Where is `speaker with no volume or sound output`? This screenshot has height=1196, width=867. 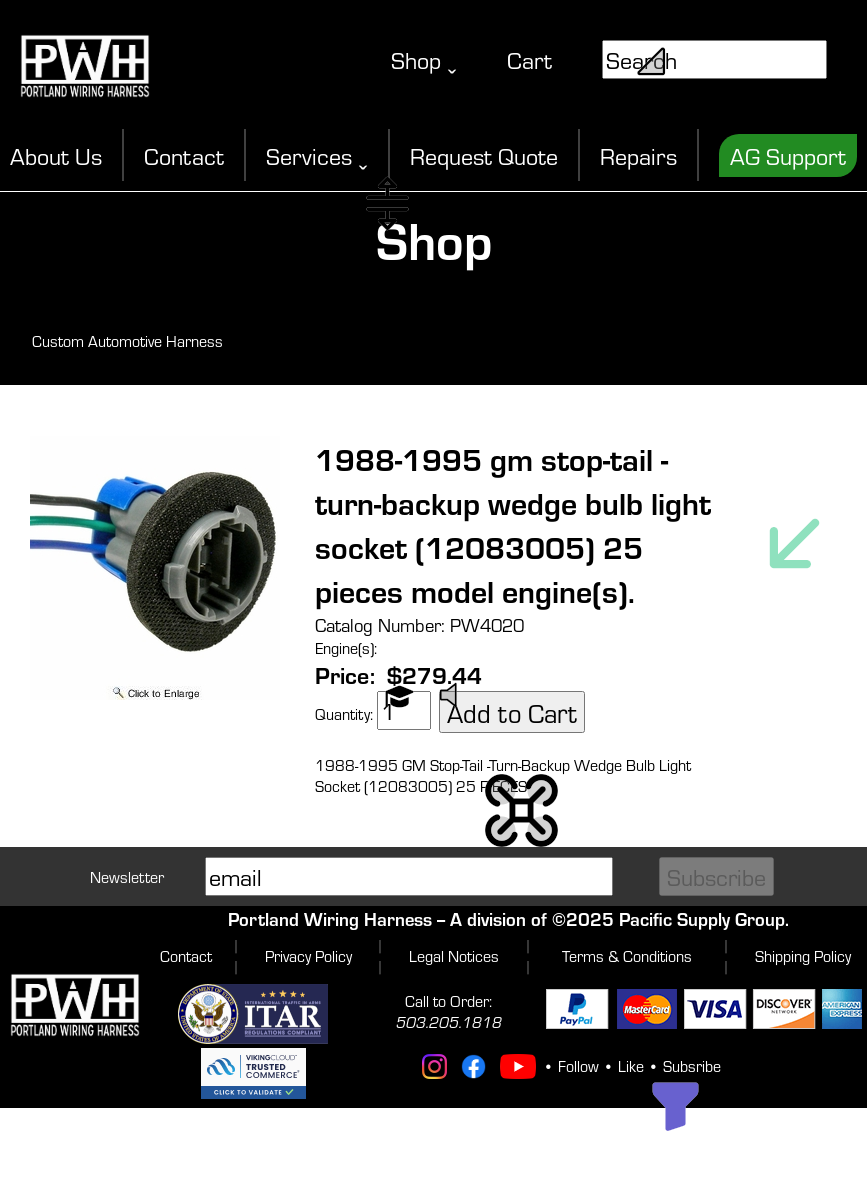 speaker with no volume or sound output is located at coordinates (452, 695).